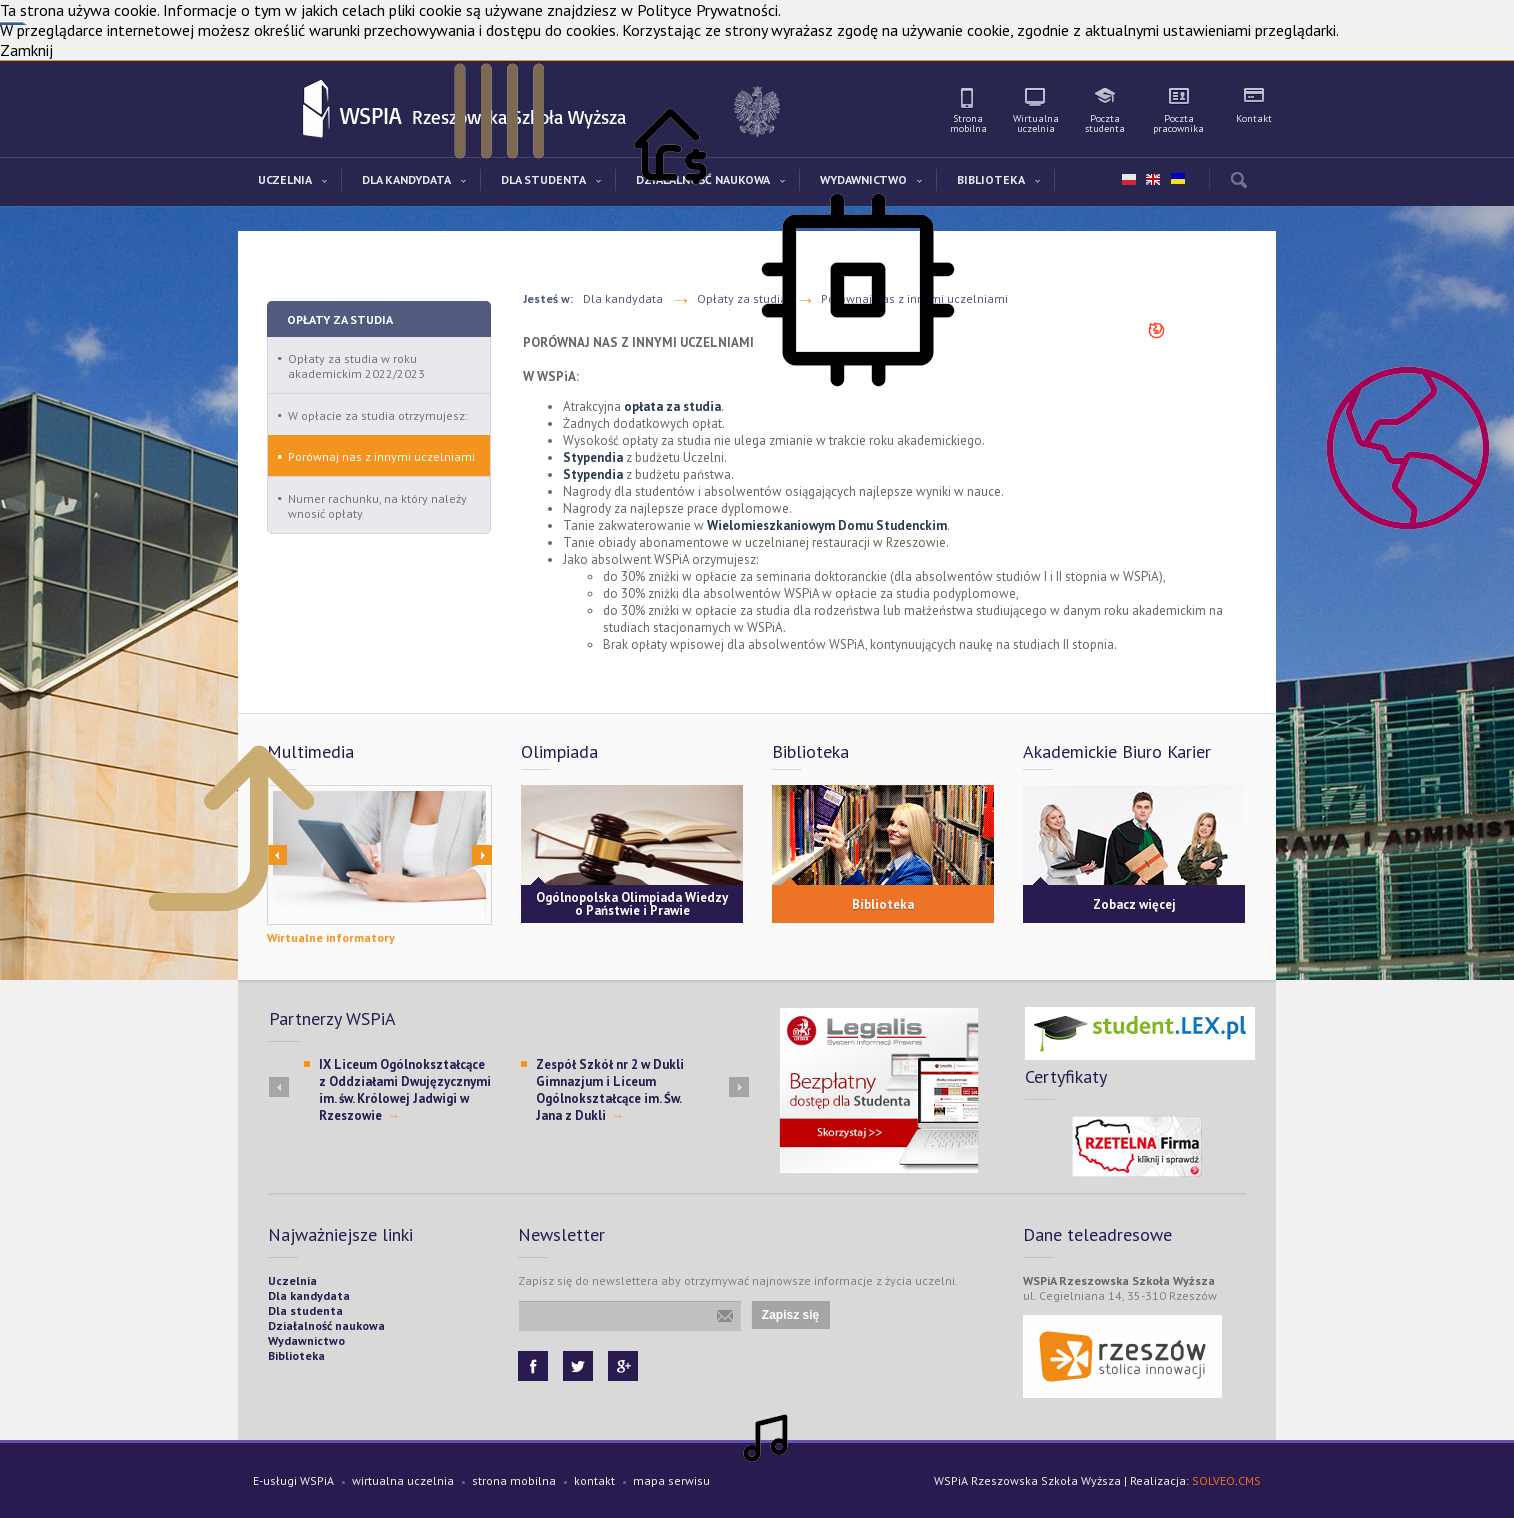 The width and height of the screenshot is (1514, 1518). Describe the element at coordinates (231, 828) in the screenshot. I see `navigate forward and up in a hierarchy` at that location.